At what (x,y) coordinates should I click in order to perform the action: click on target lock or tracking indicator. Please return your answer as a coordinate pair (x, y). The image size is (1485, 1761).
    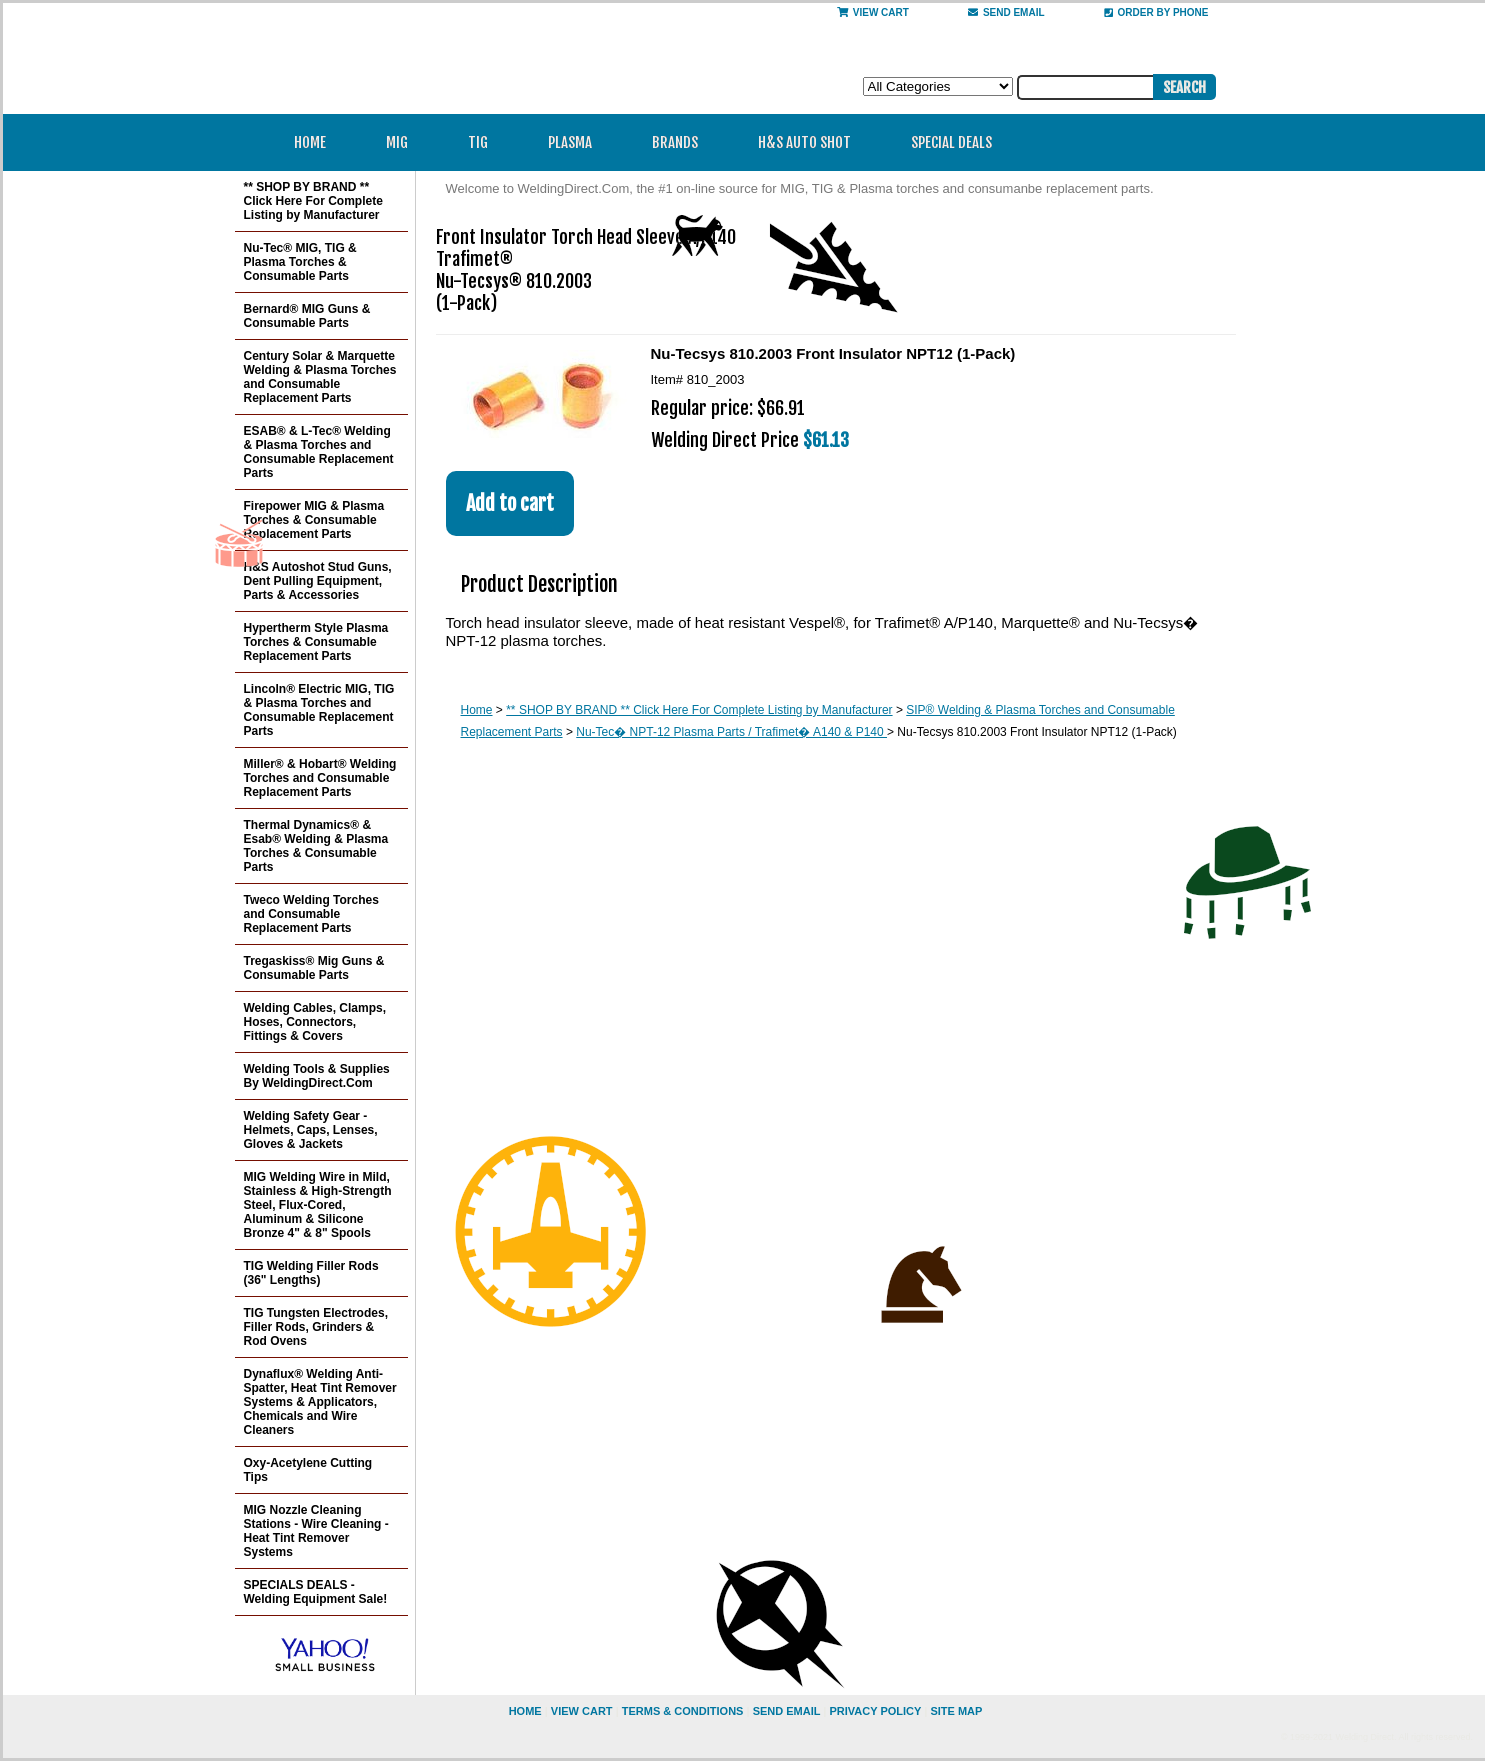
    Looking at the image, I should click on (551, 1232).